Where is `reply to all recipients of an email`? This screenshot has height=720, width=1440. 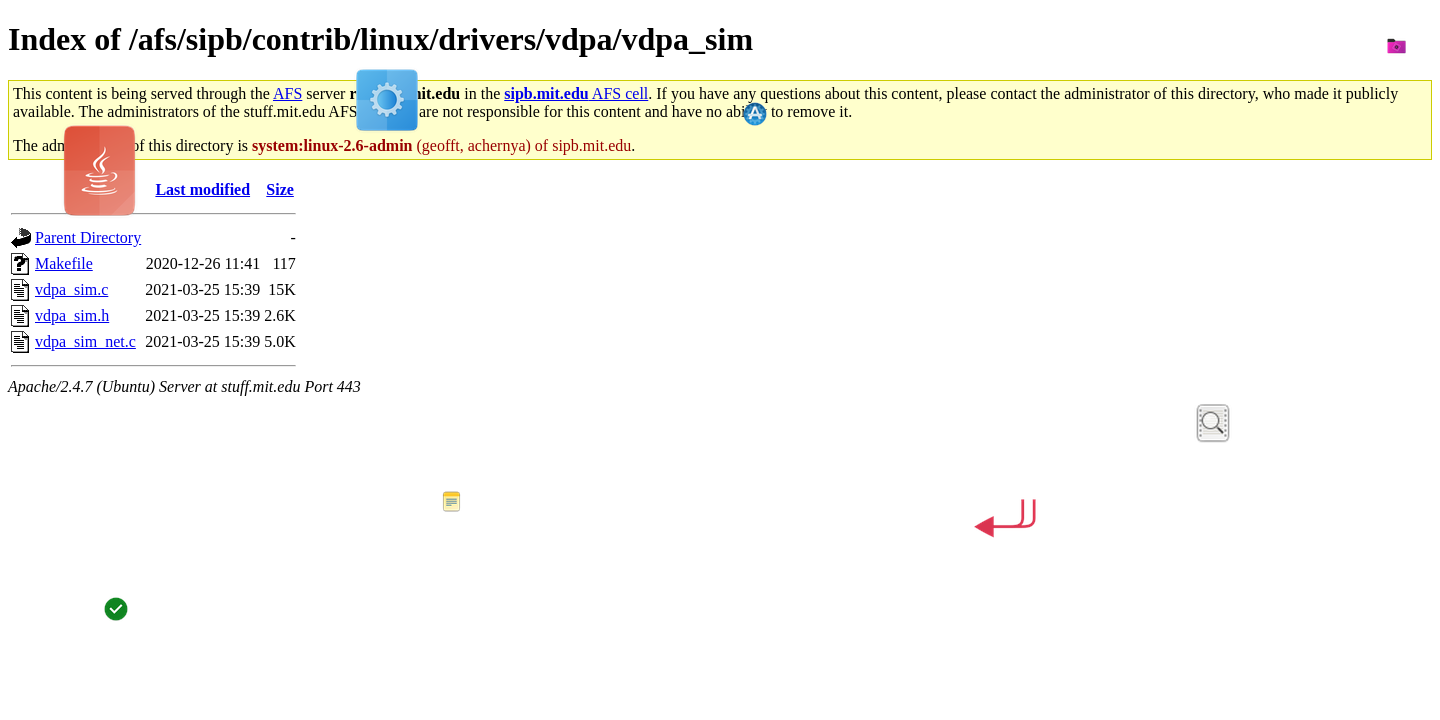
reply to all recipients of an email is located at coordinates (1004, 518).